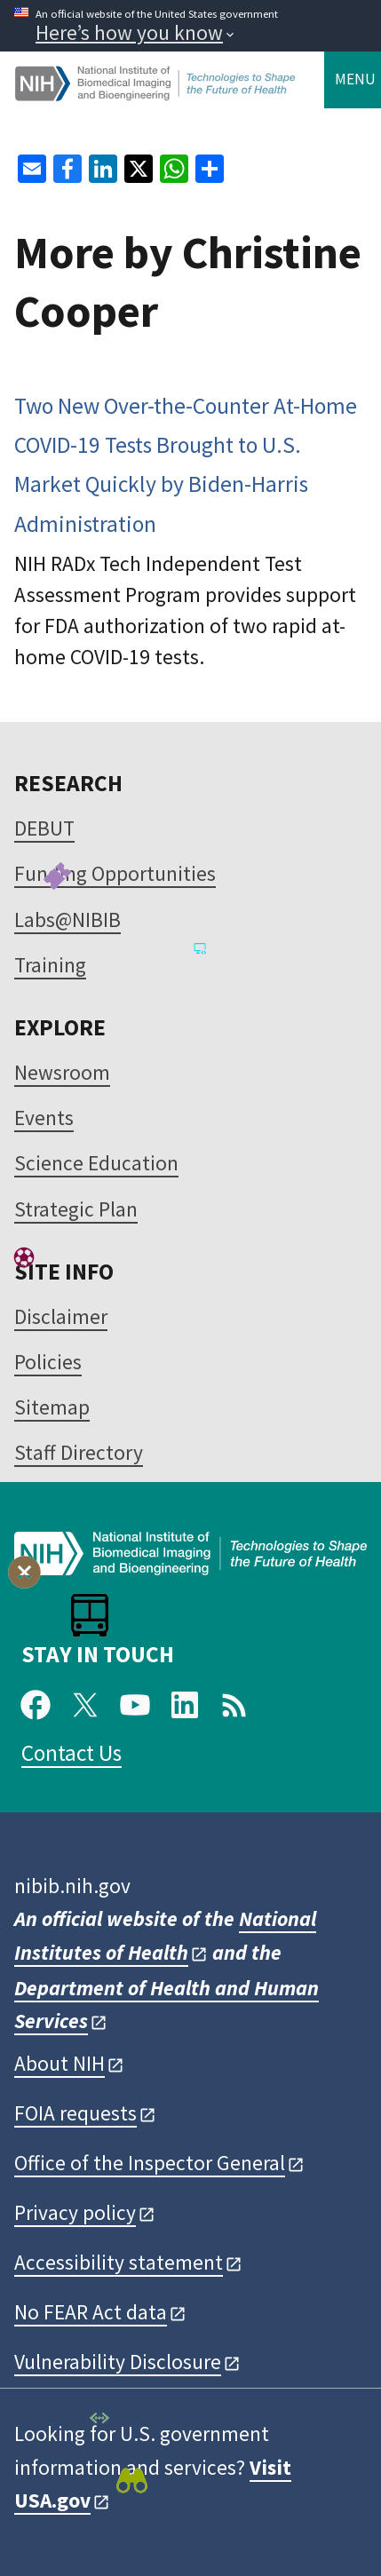 The image size is (381, 2576). Describe the element at coordinates (131, 2480) in the screenshot. I see `search or explore content` at that location.